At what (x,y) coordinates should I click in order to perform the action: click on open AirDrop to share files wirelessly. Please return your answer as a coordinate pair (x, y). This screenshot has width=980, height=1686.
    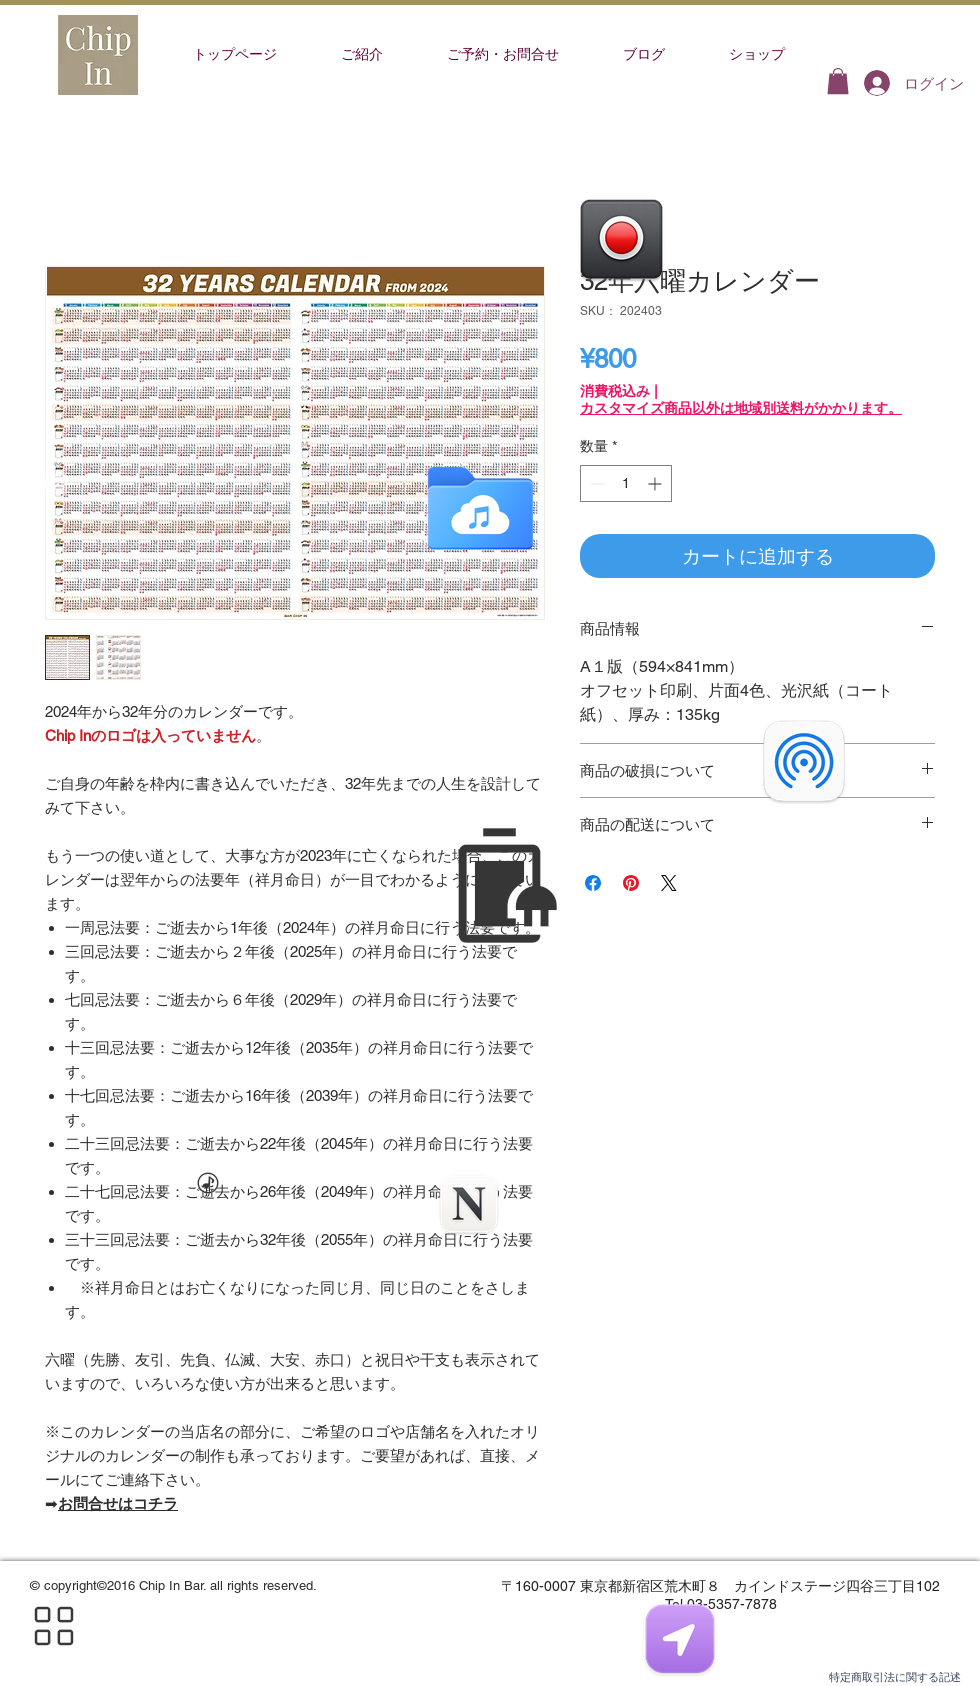
    Looking at the image, I should click on (804, 761).